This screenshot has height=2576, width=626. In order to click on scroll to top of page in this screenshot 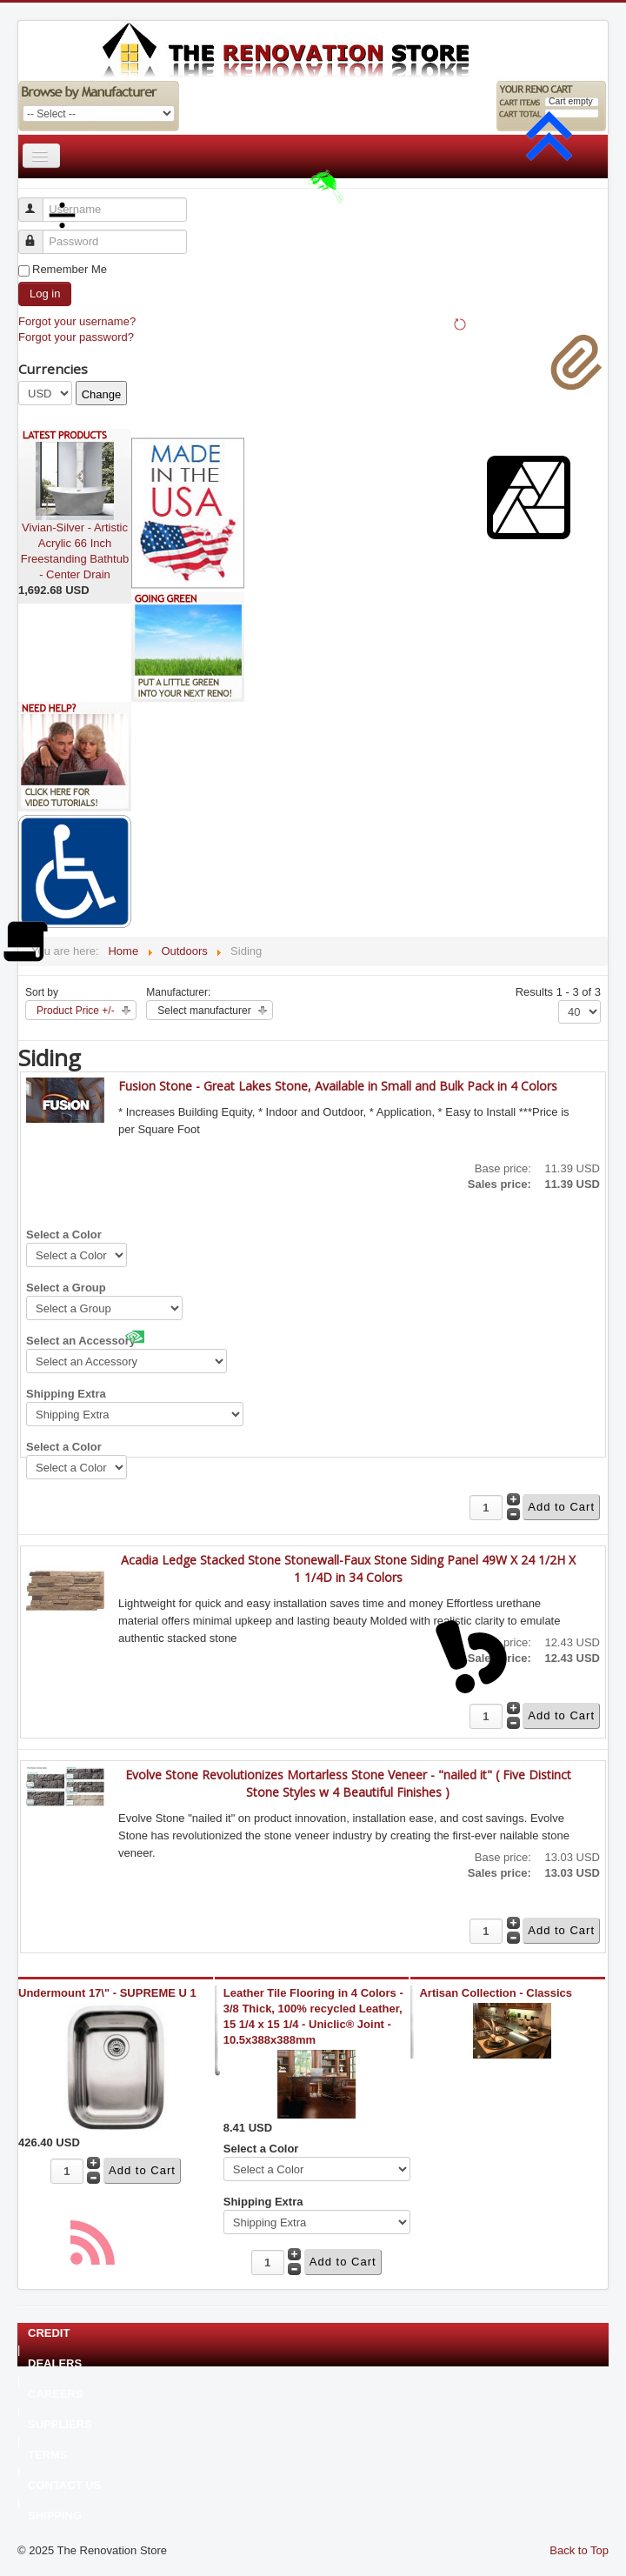, I will do `click(549, 137)`.